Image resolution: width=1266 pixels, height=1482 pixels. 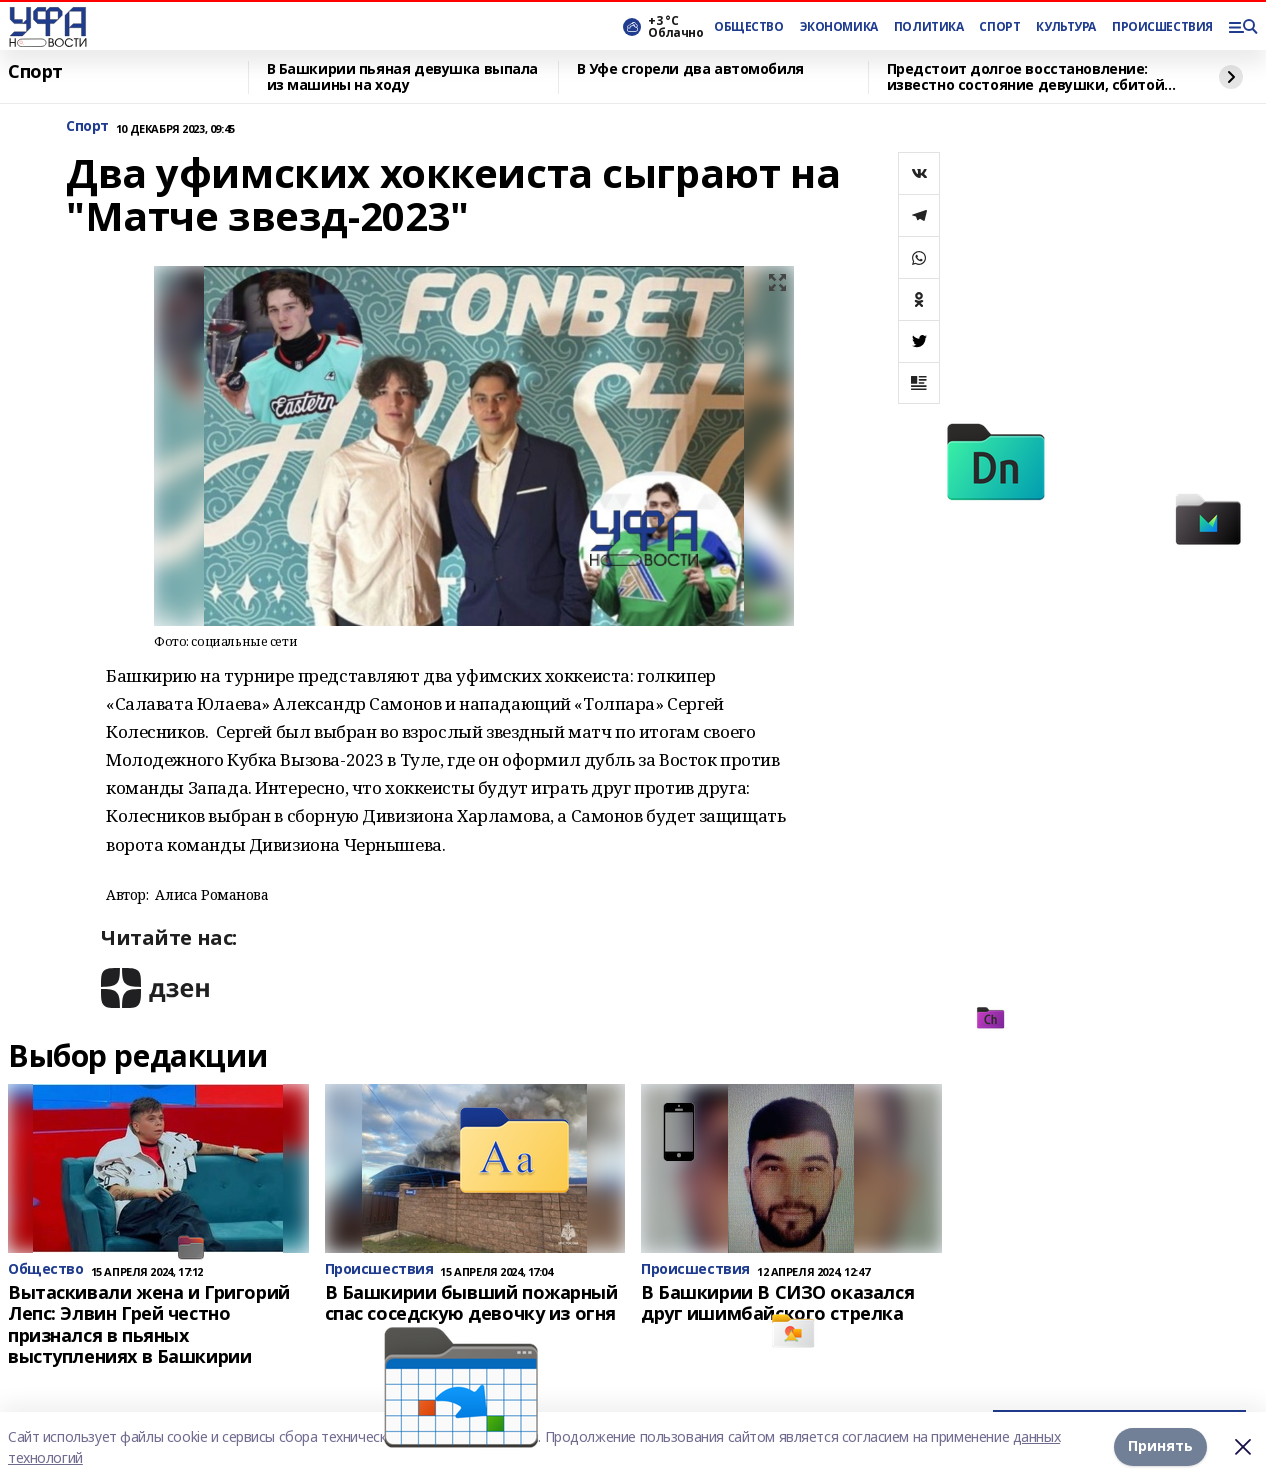 What do you see at coordinates (460, 1391) in the screenshot?
I see `open folder containing scheduled items` at bounding box center [460, 1391].